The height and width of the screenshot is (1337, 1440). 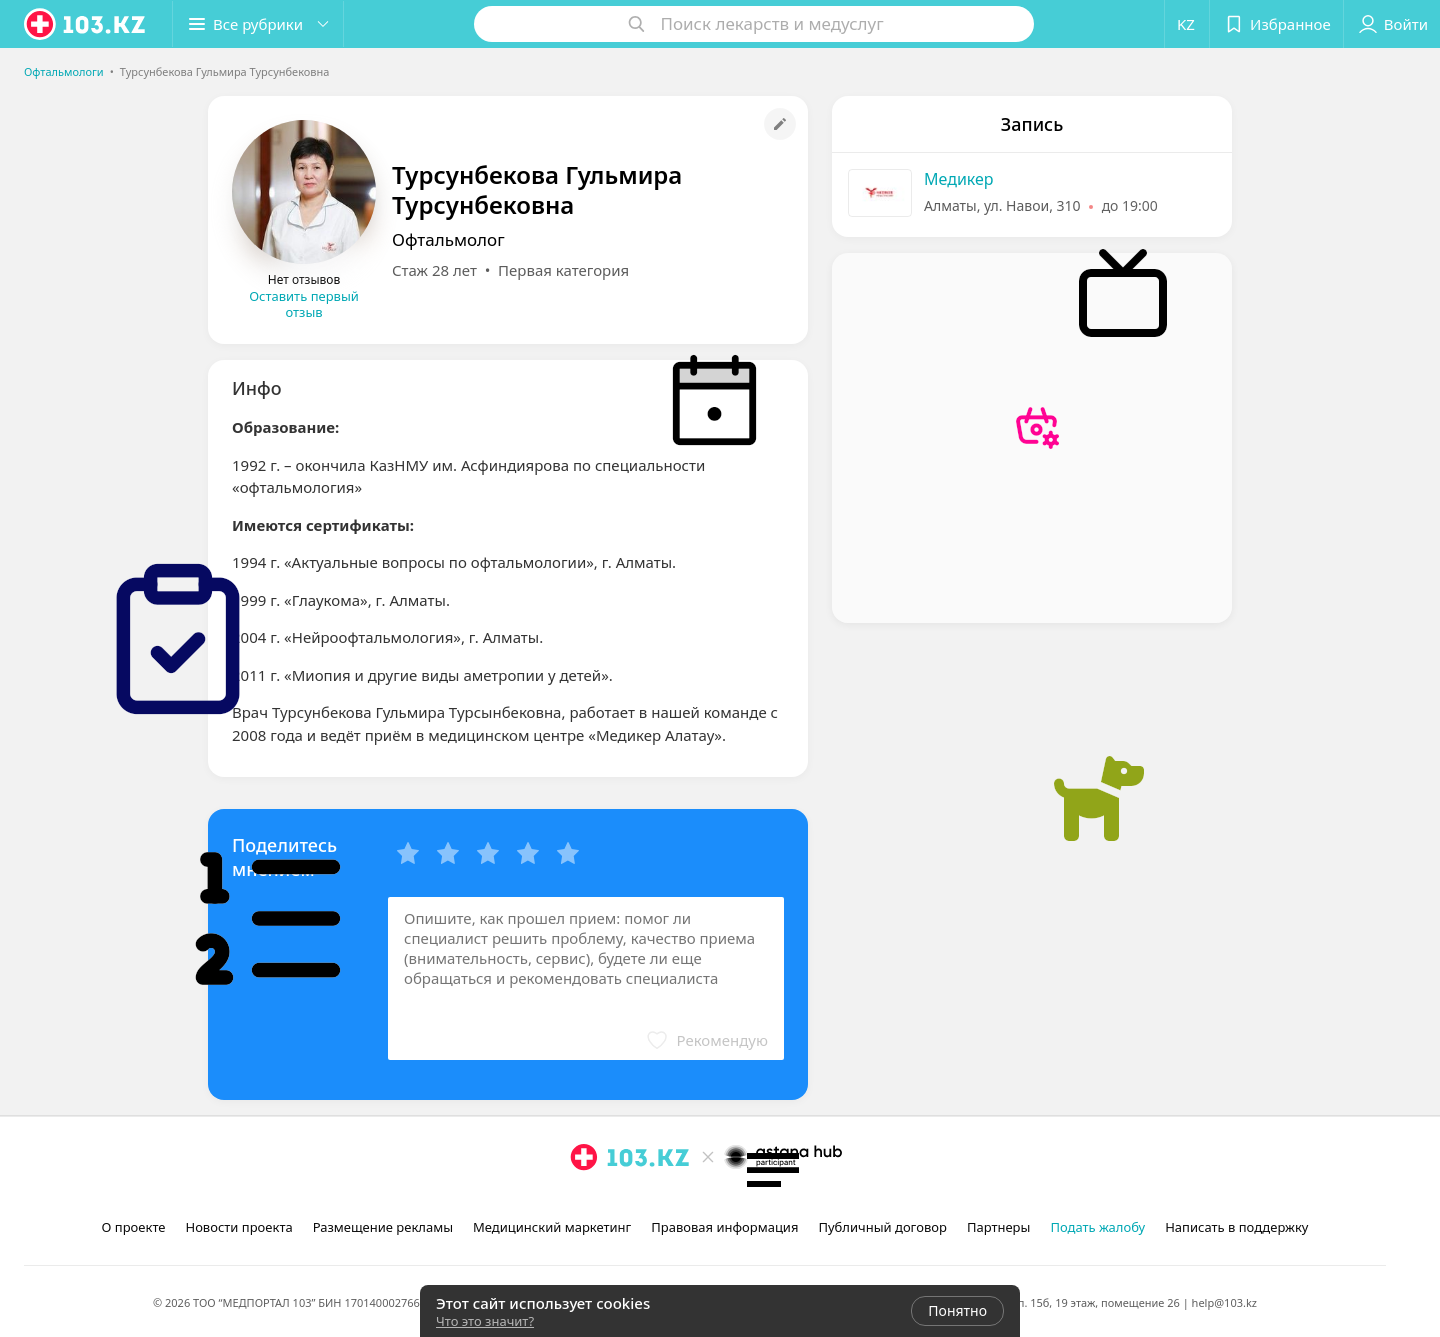 I want to click on access tv or video streaming content, so click(x=1123, y=293).